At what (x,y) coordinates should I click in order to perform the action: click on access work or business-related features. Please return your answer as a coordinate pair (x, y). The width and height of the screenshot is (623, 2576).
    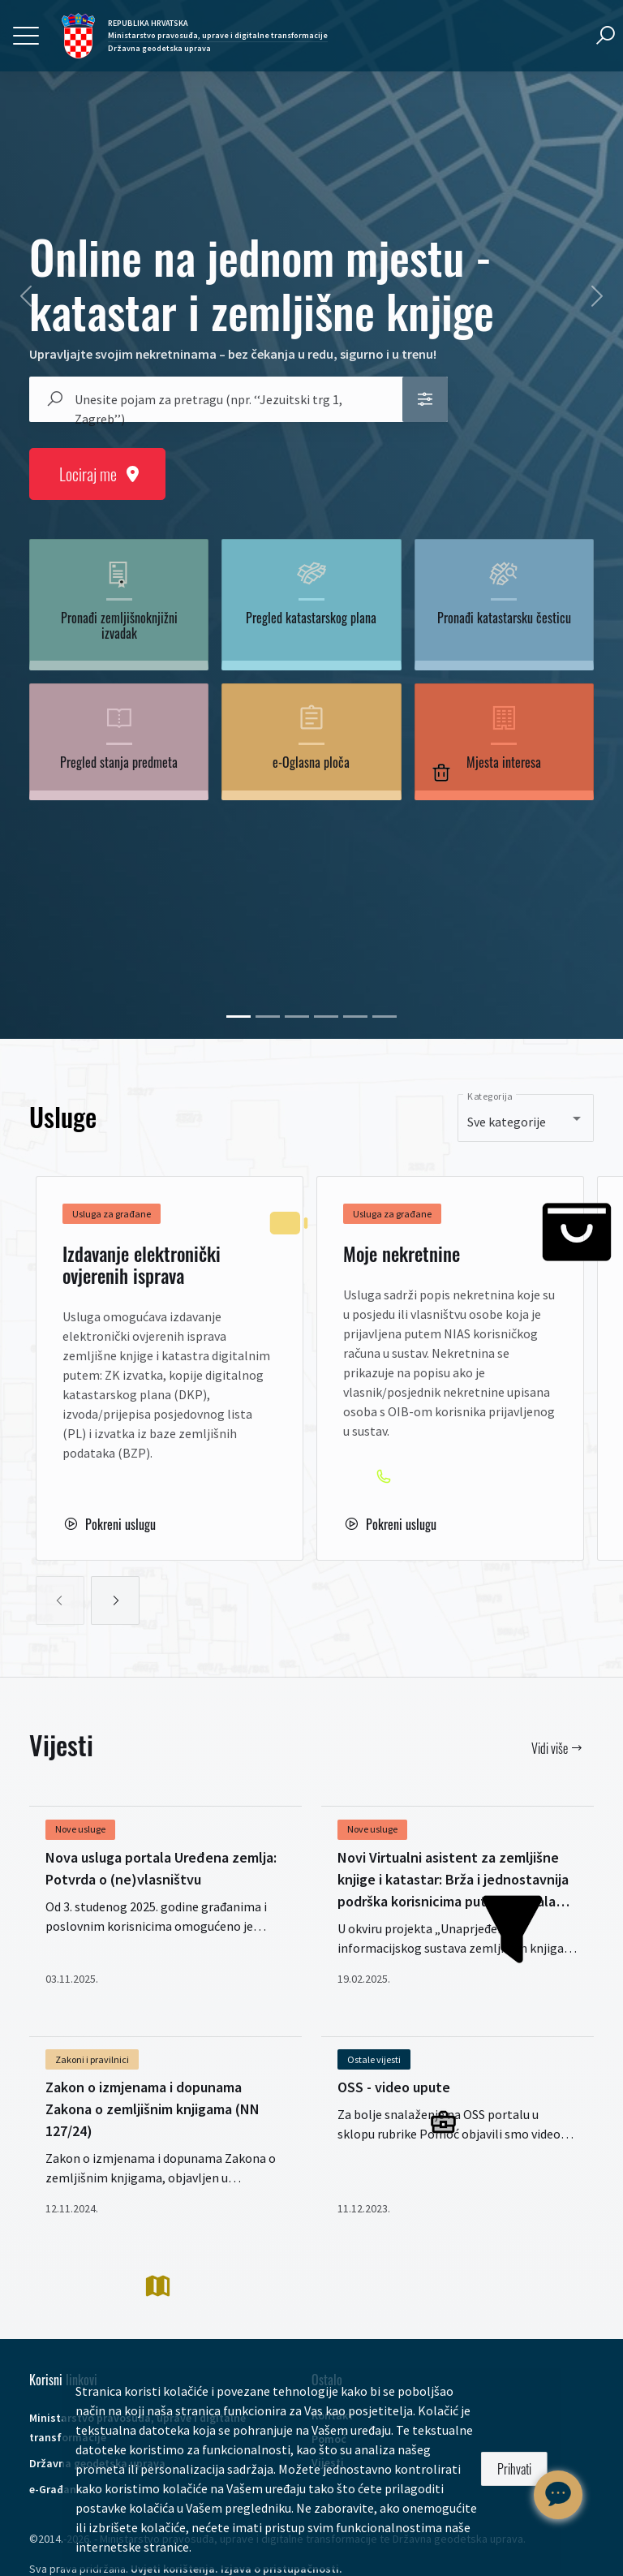
    Looking at the image, I should click on (443, 2122).